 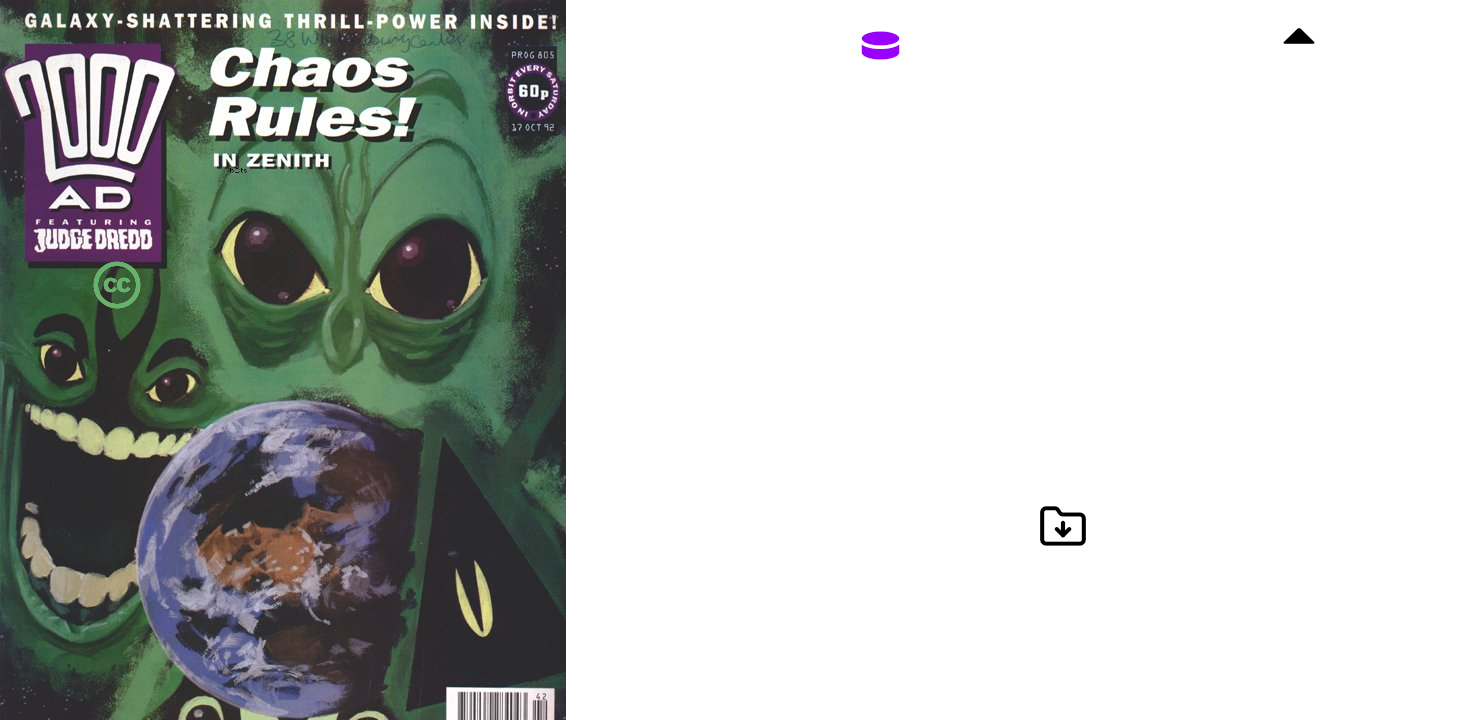 What do you see at coordinates (1063, 527) in the screenshot?
I see `download to folder` at bounding box center [1063, 527].